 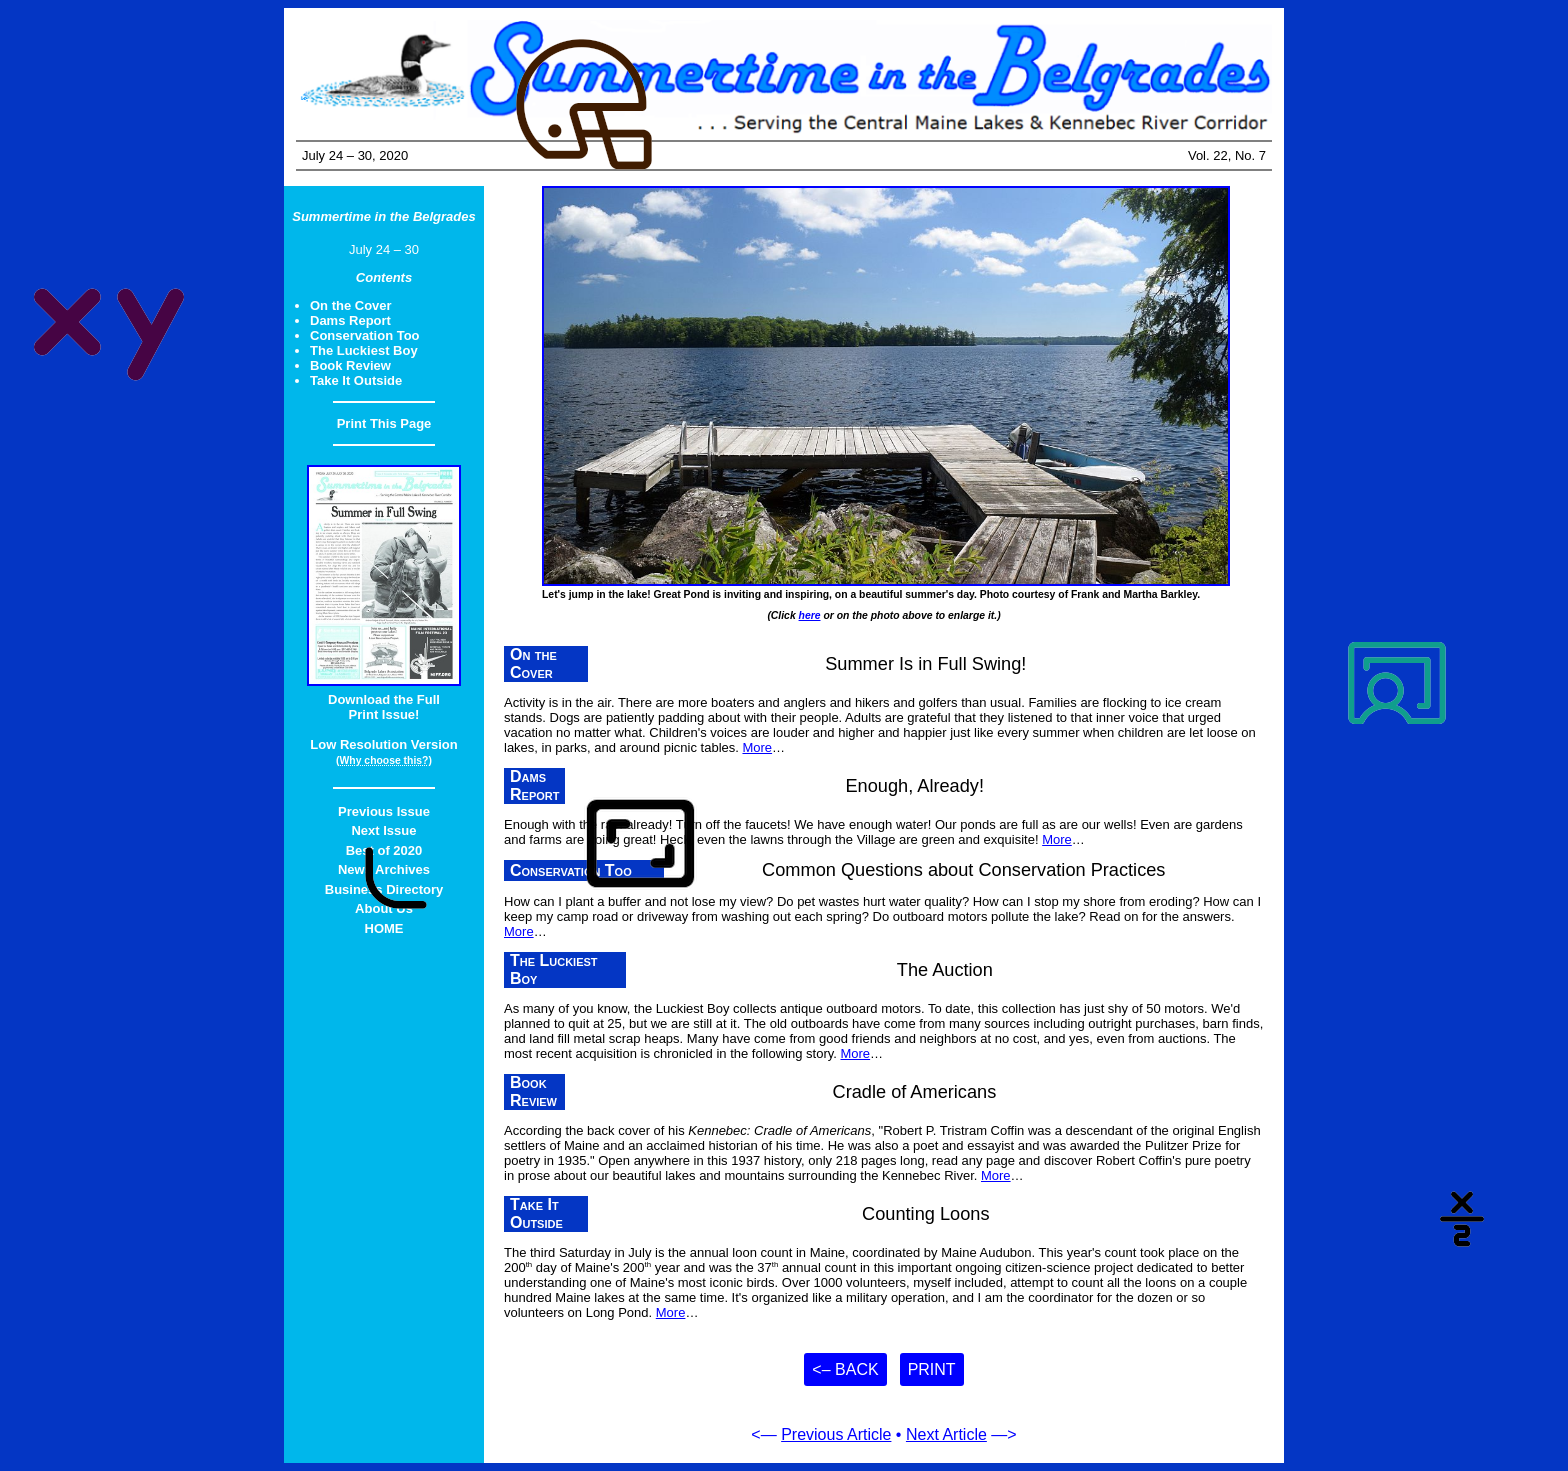 I want to click on perform division calculation, so click(x=1462, y=1219).